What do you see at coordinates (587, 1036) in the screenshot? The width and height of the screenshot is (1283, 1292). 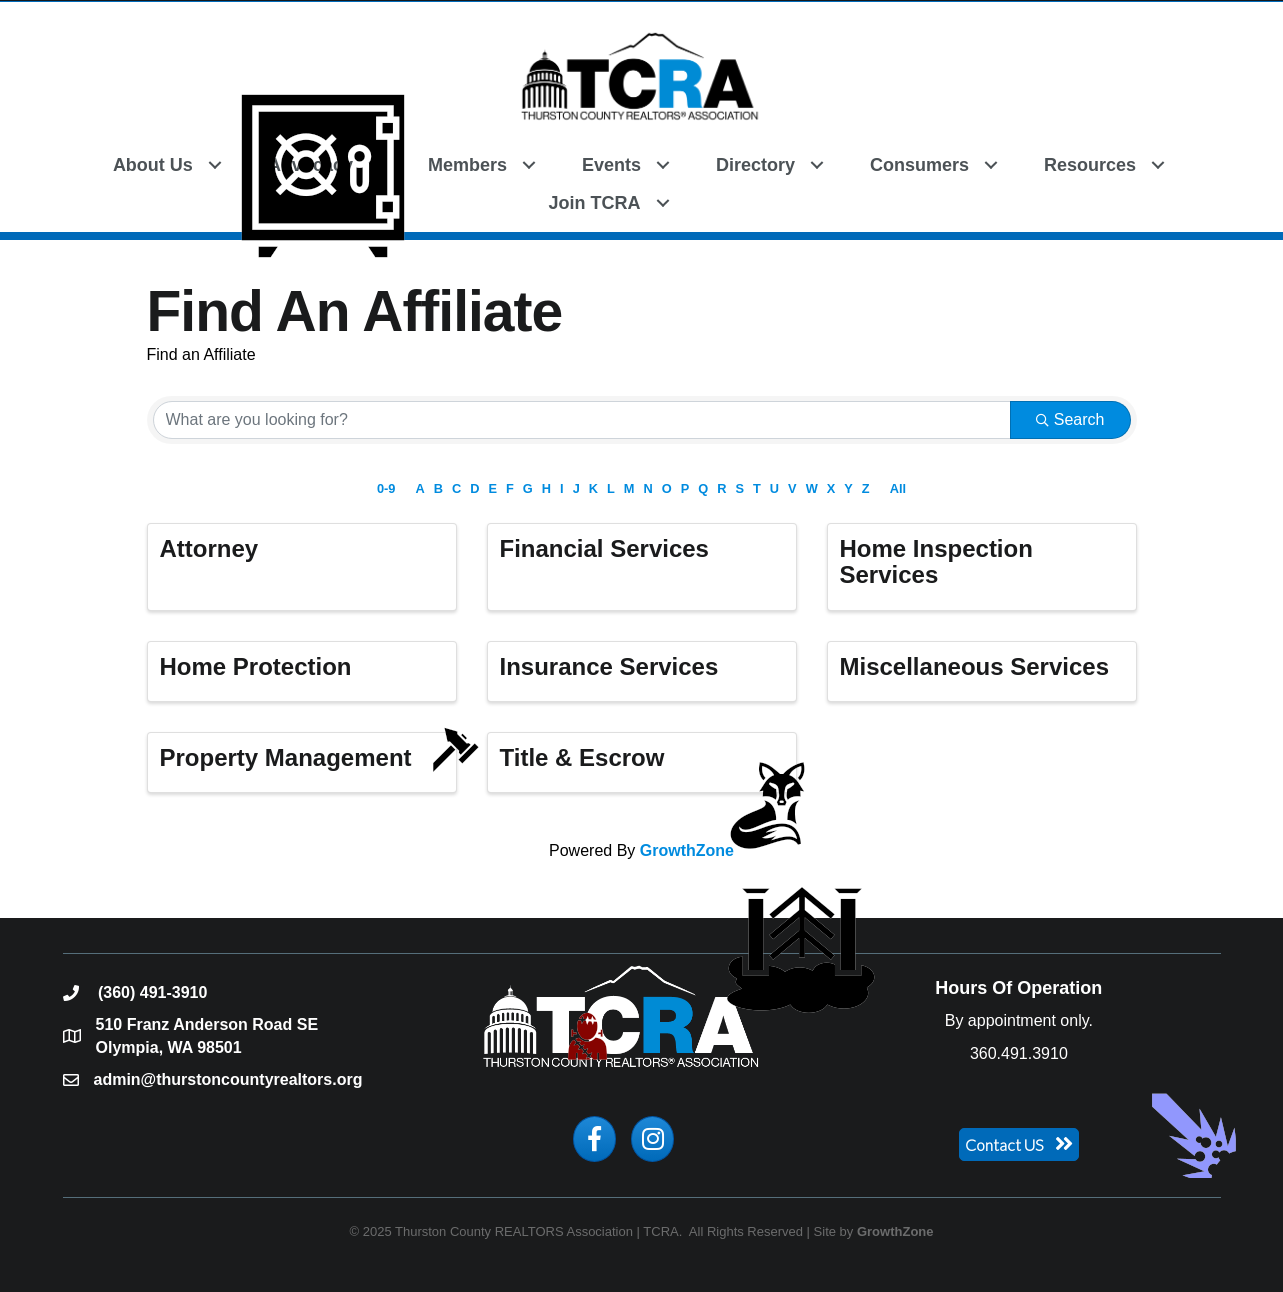 I see `select frankenstein character or monster avatar` at bounding box center [587, 1036].